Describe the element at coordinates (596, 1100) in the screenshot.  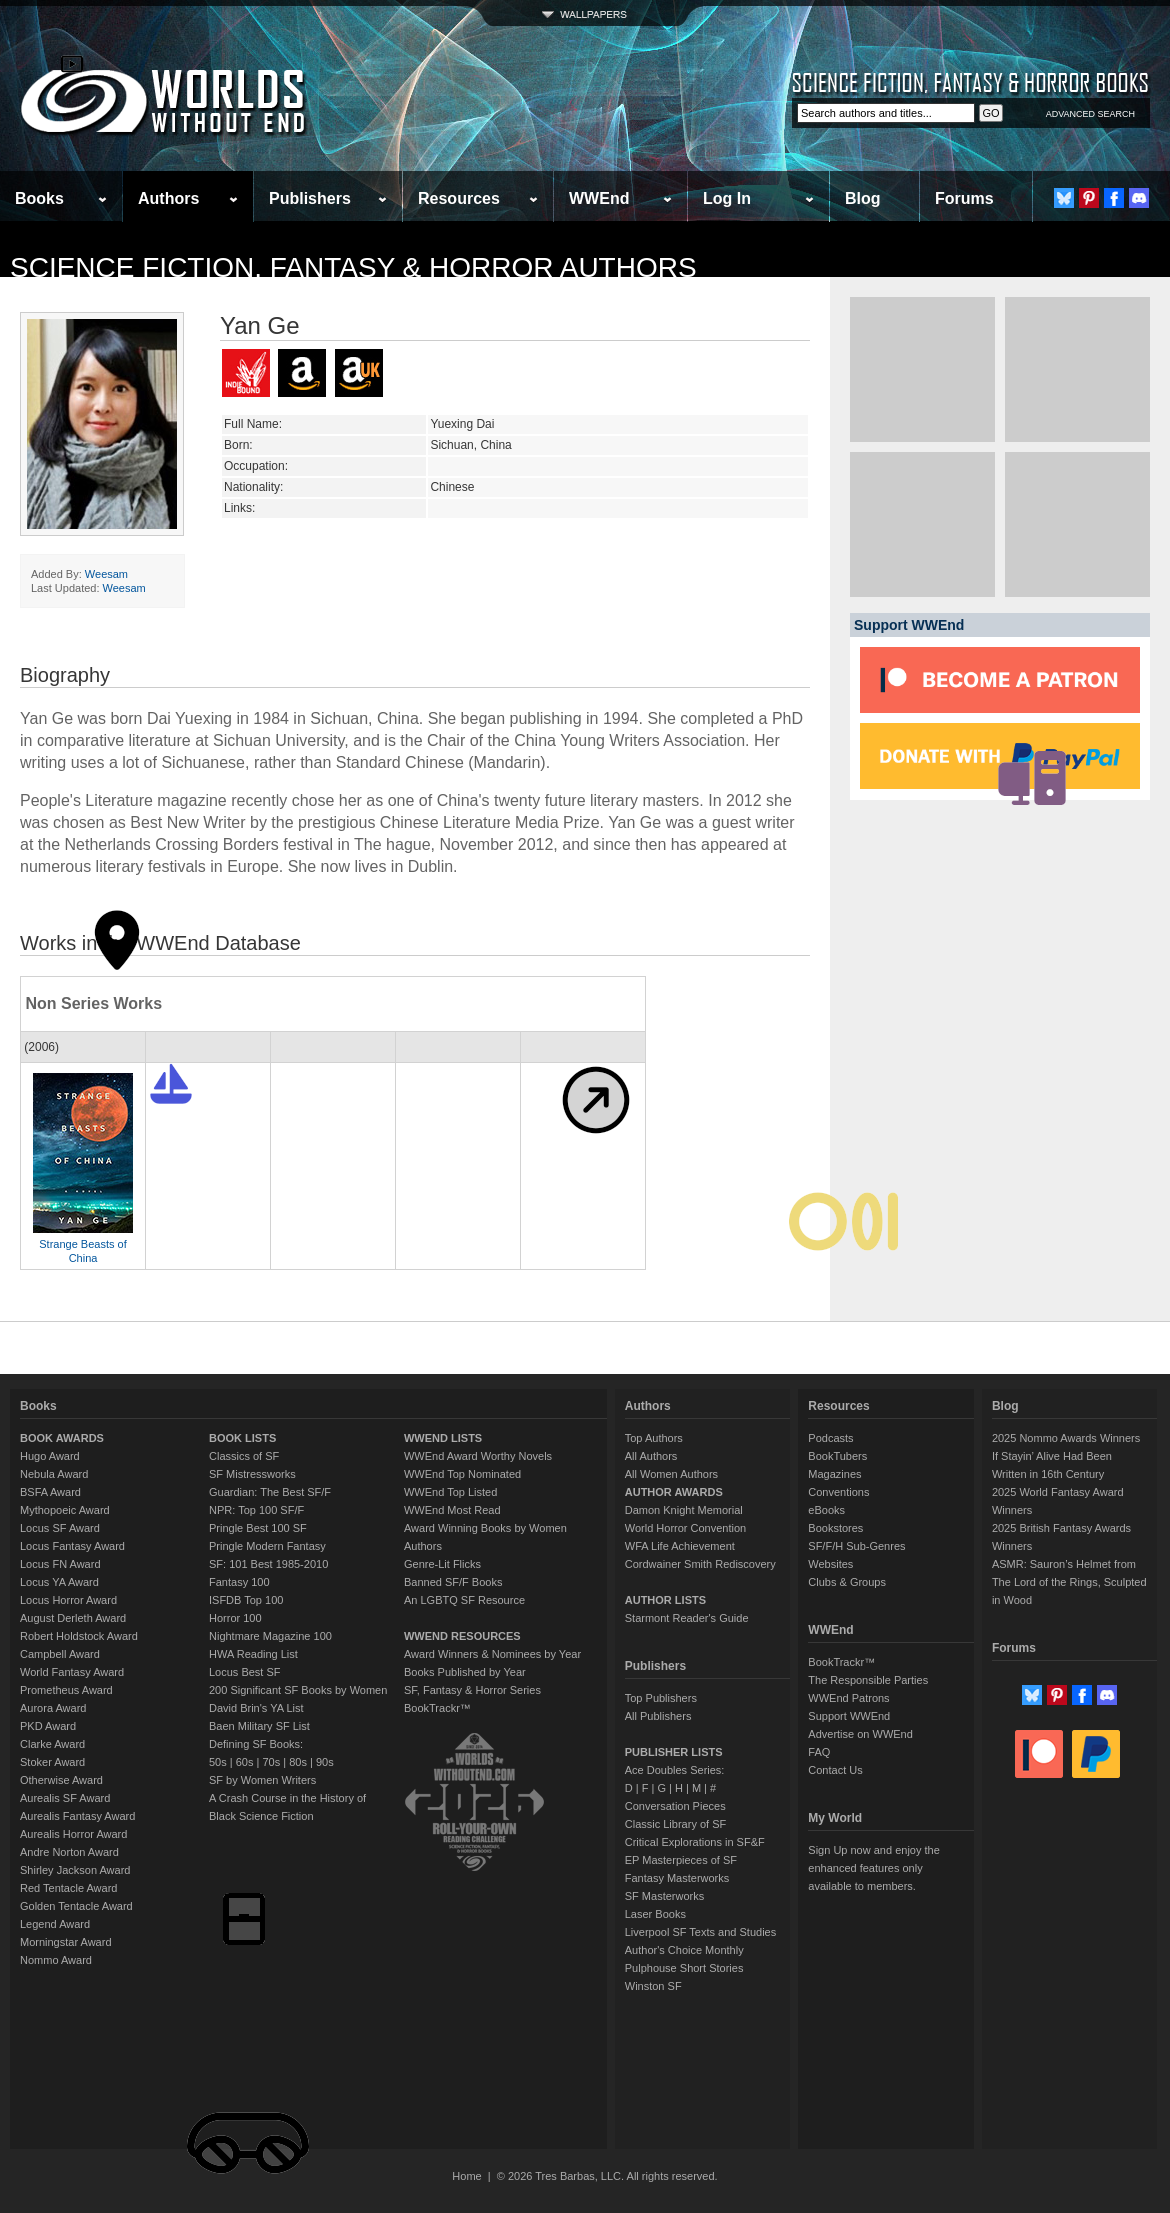
I see `open link in new tab or external window` at that location.